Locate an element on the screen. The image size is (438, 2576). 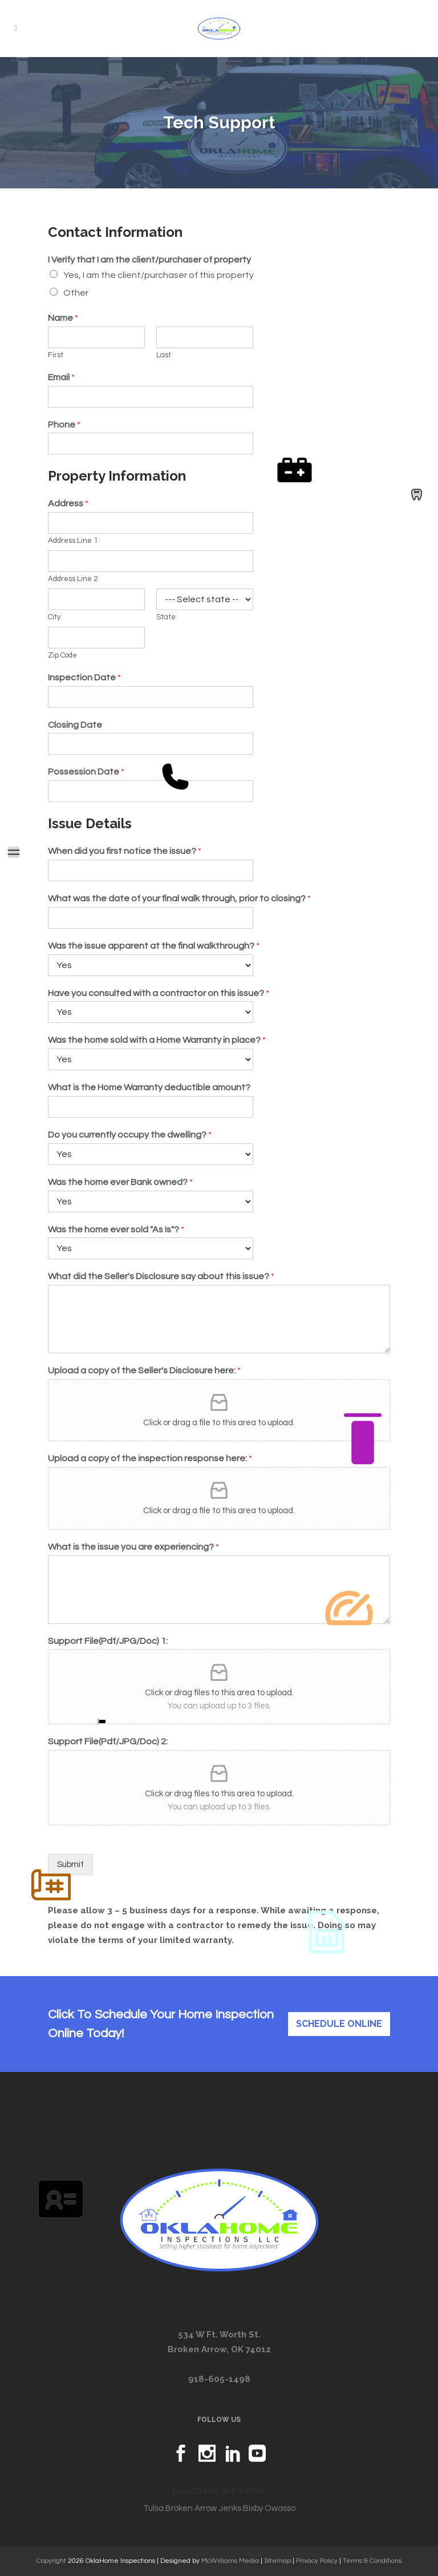
make a phone call is located at coordinates (175, 776).